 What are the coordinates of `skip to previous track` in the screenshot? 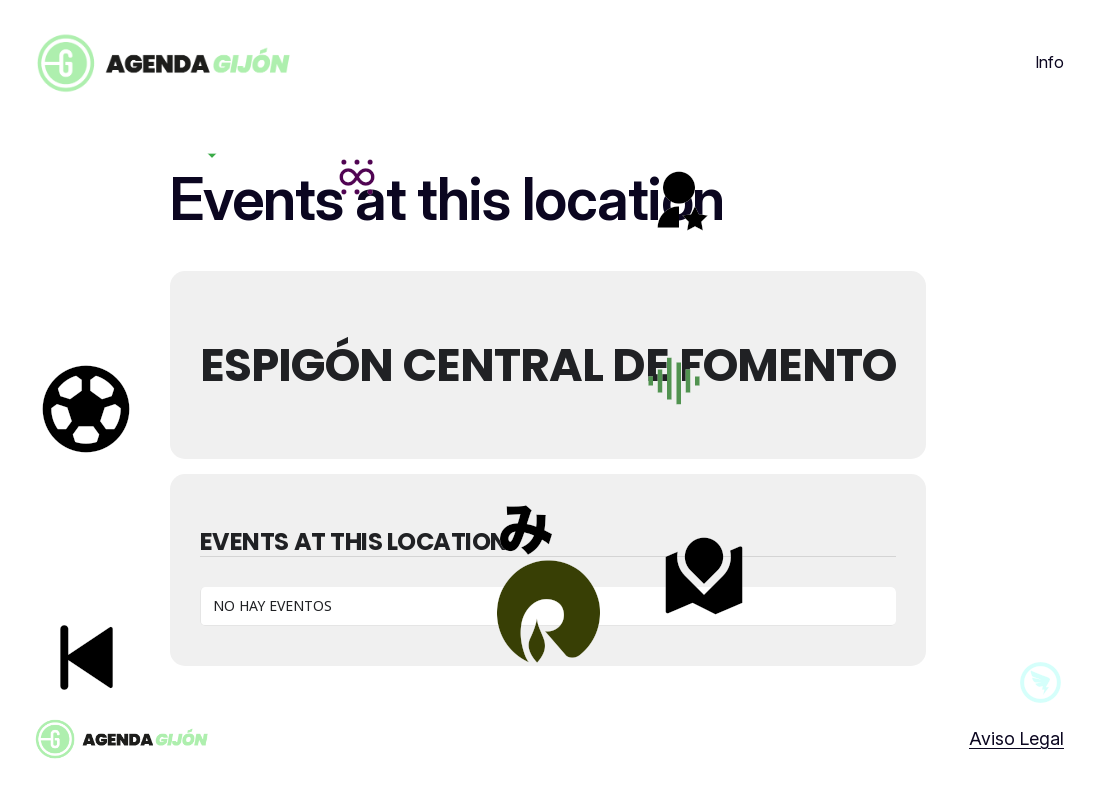 It's located at (84, 657).